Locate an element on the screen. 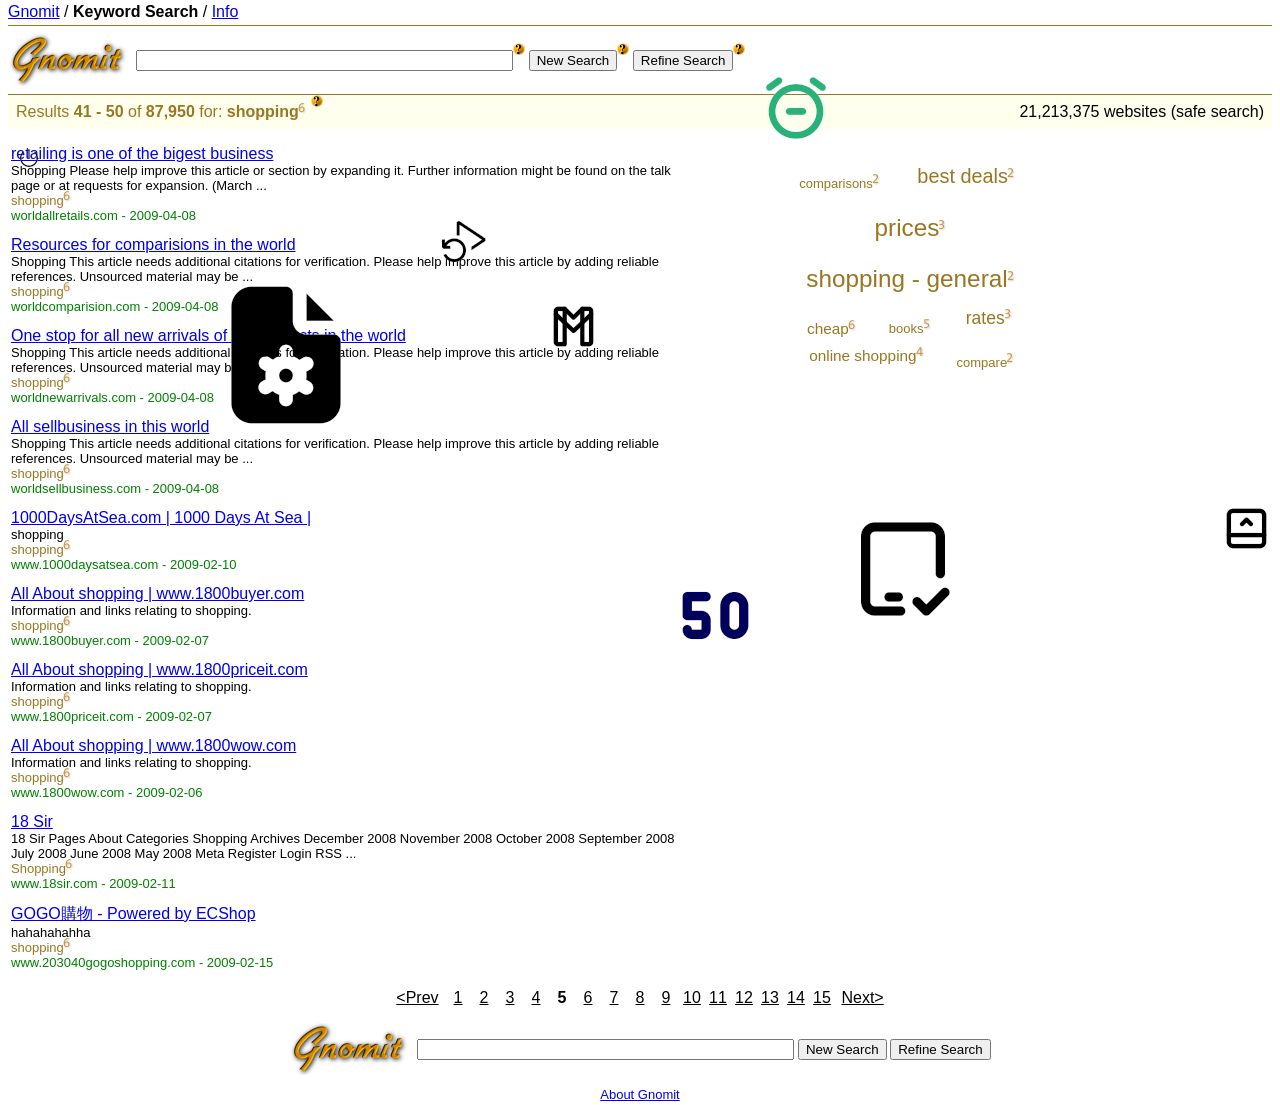  rerun the current debug session is located at coordinates (465, 238).